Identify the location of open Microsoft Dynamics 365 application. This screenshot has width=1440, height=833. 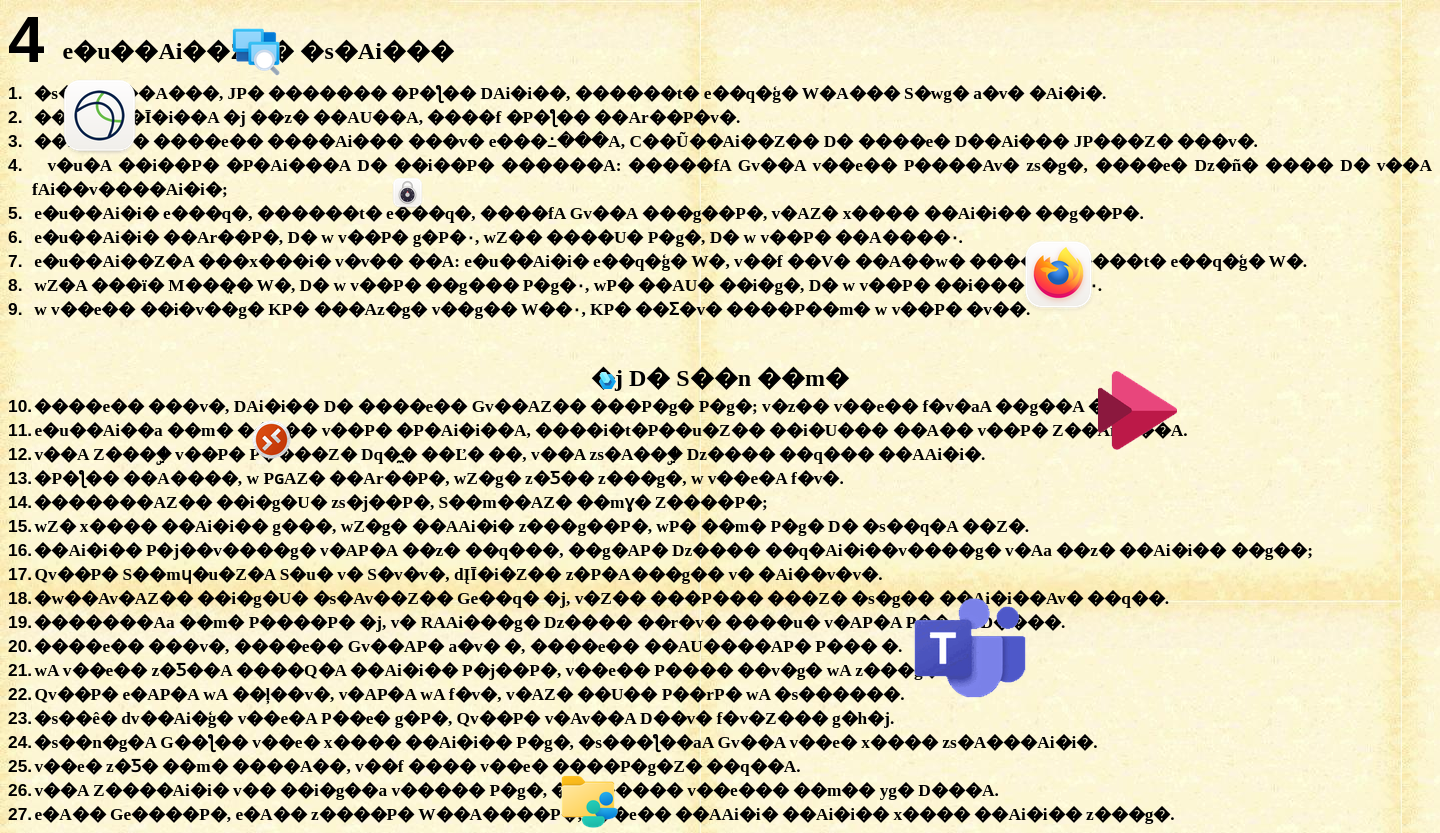
(607, 380).